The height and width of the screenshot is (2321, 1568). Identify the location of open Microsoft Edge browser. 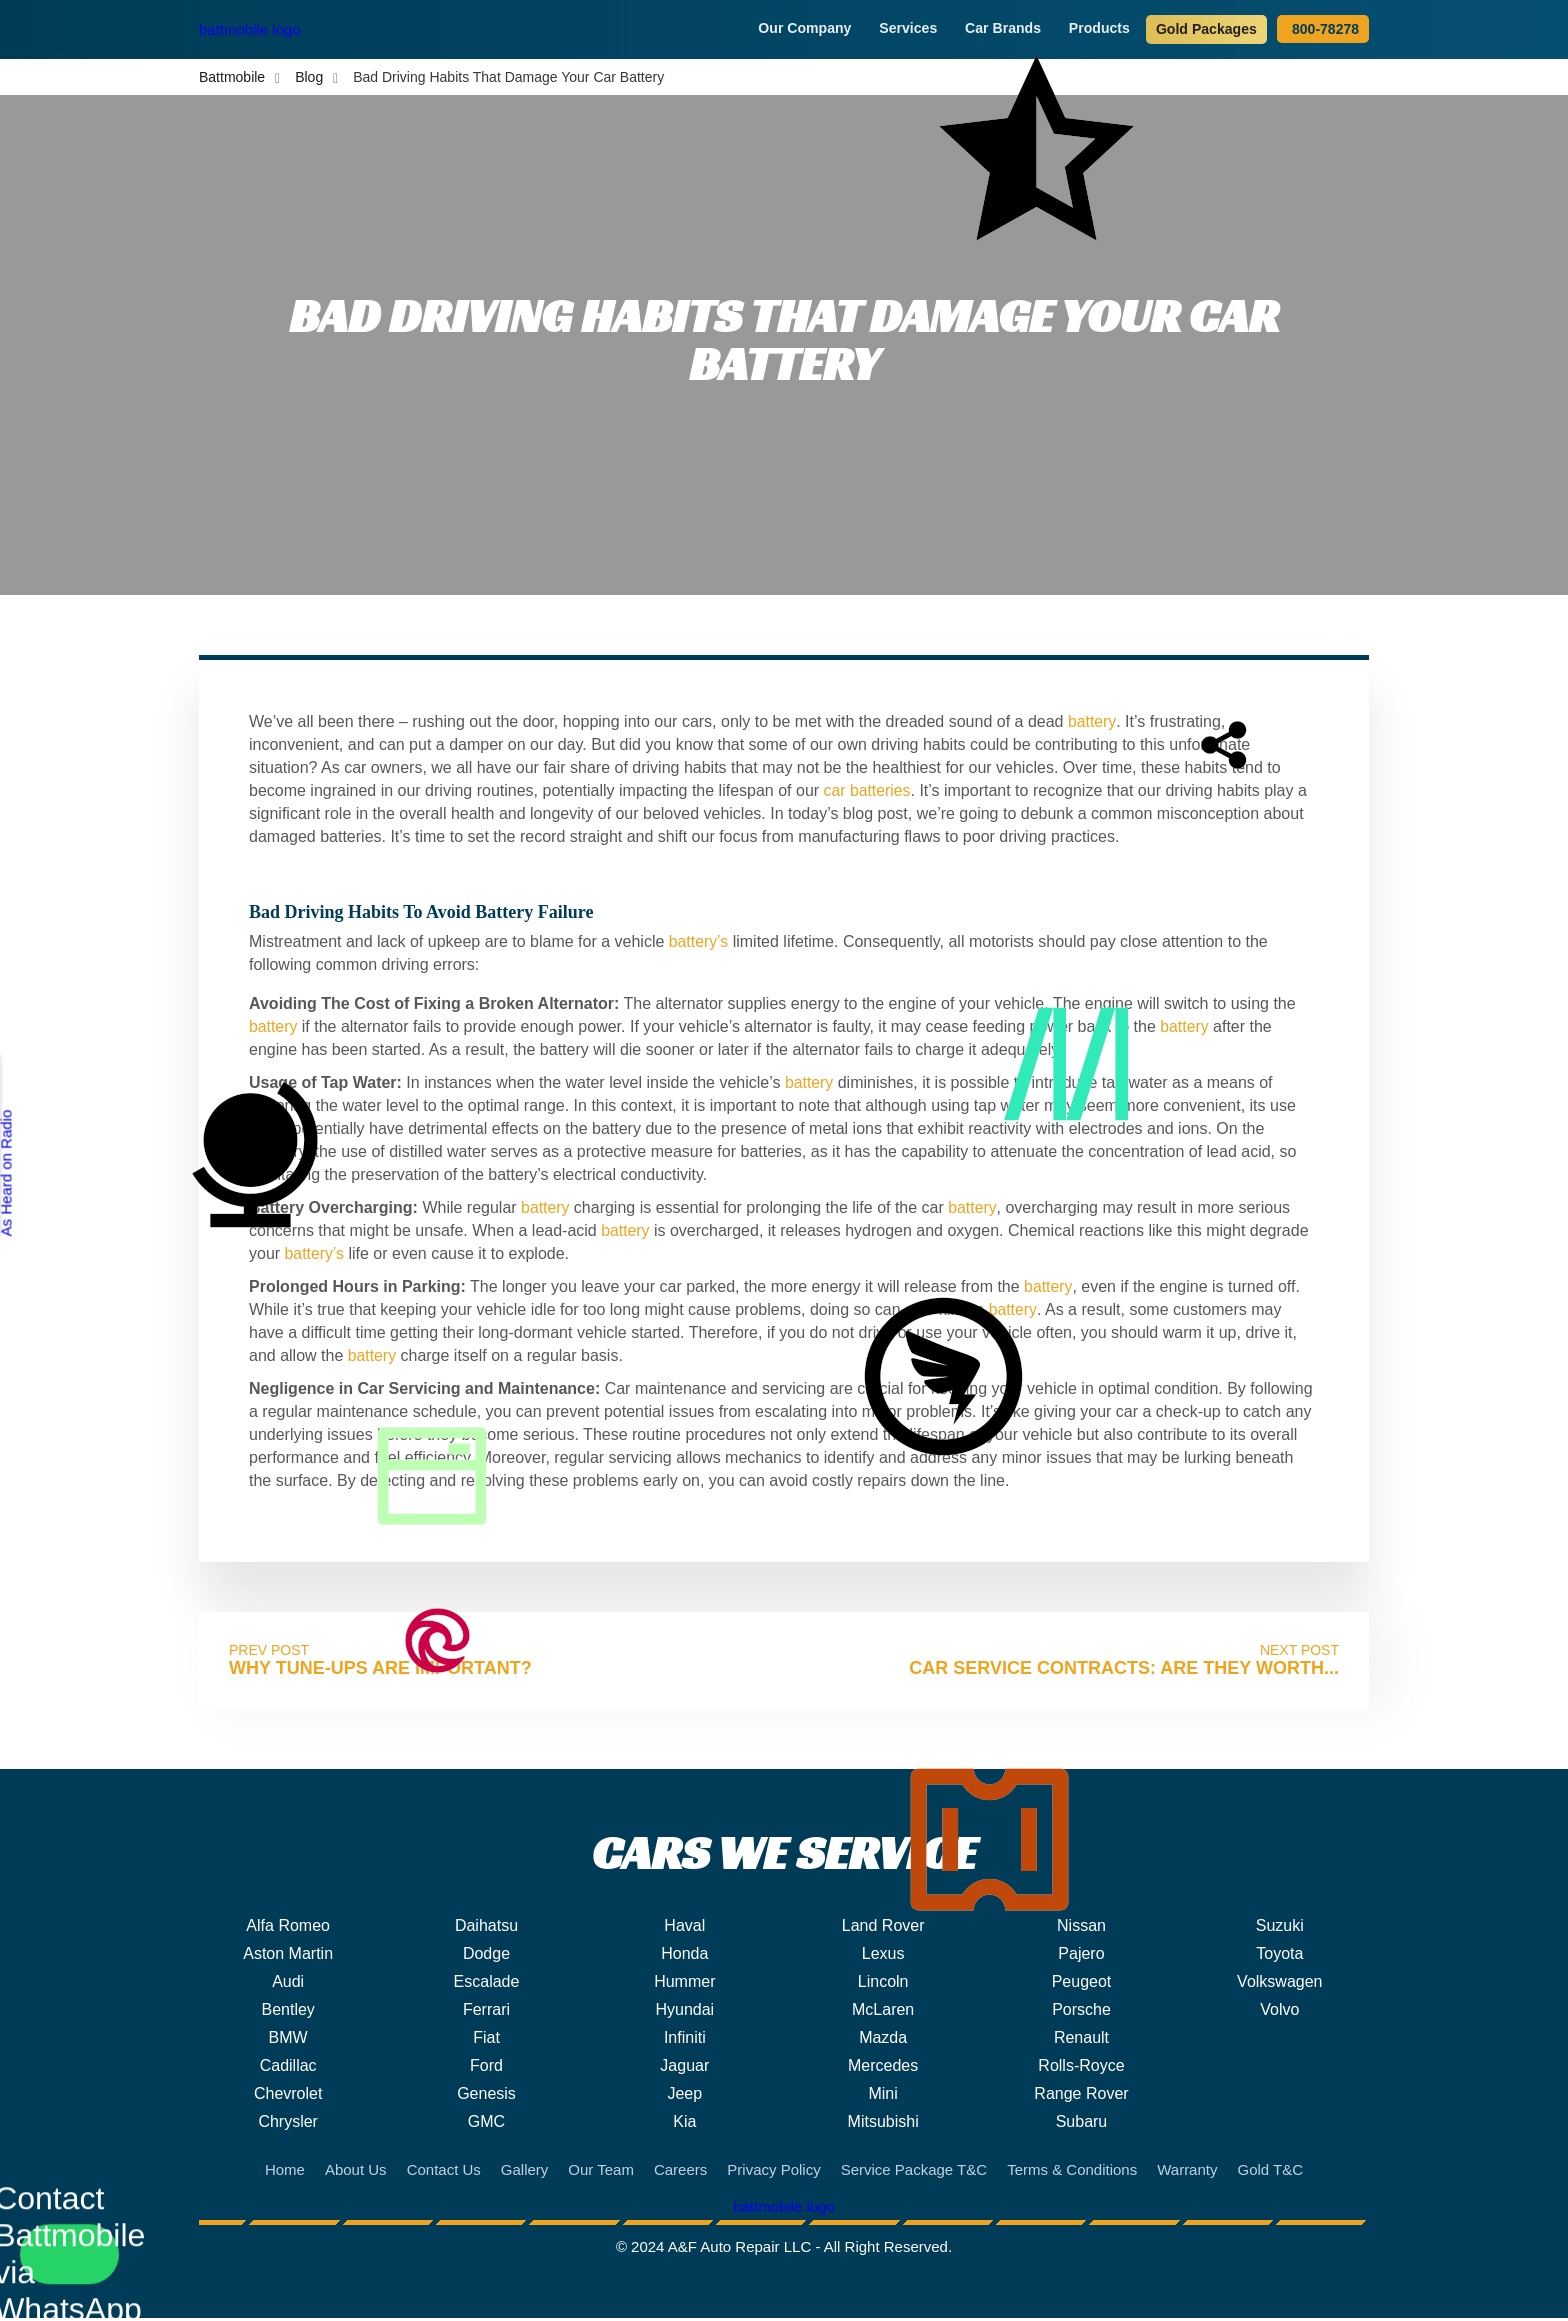
(437, 1640).